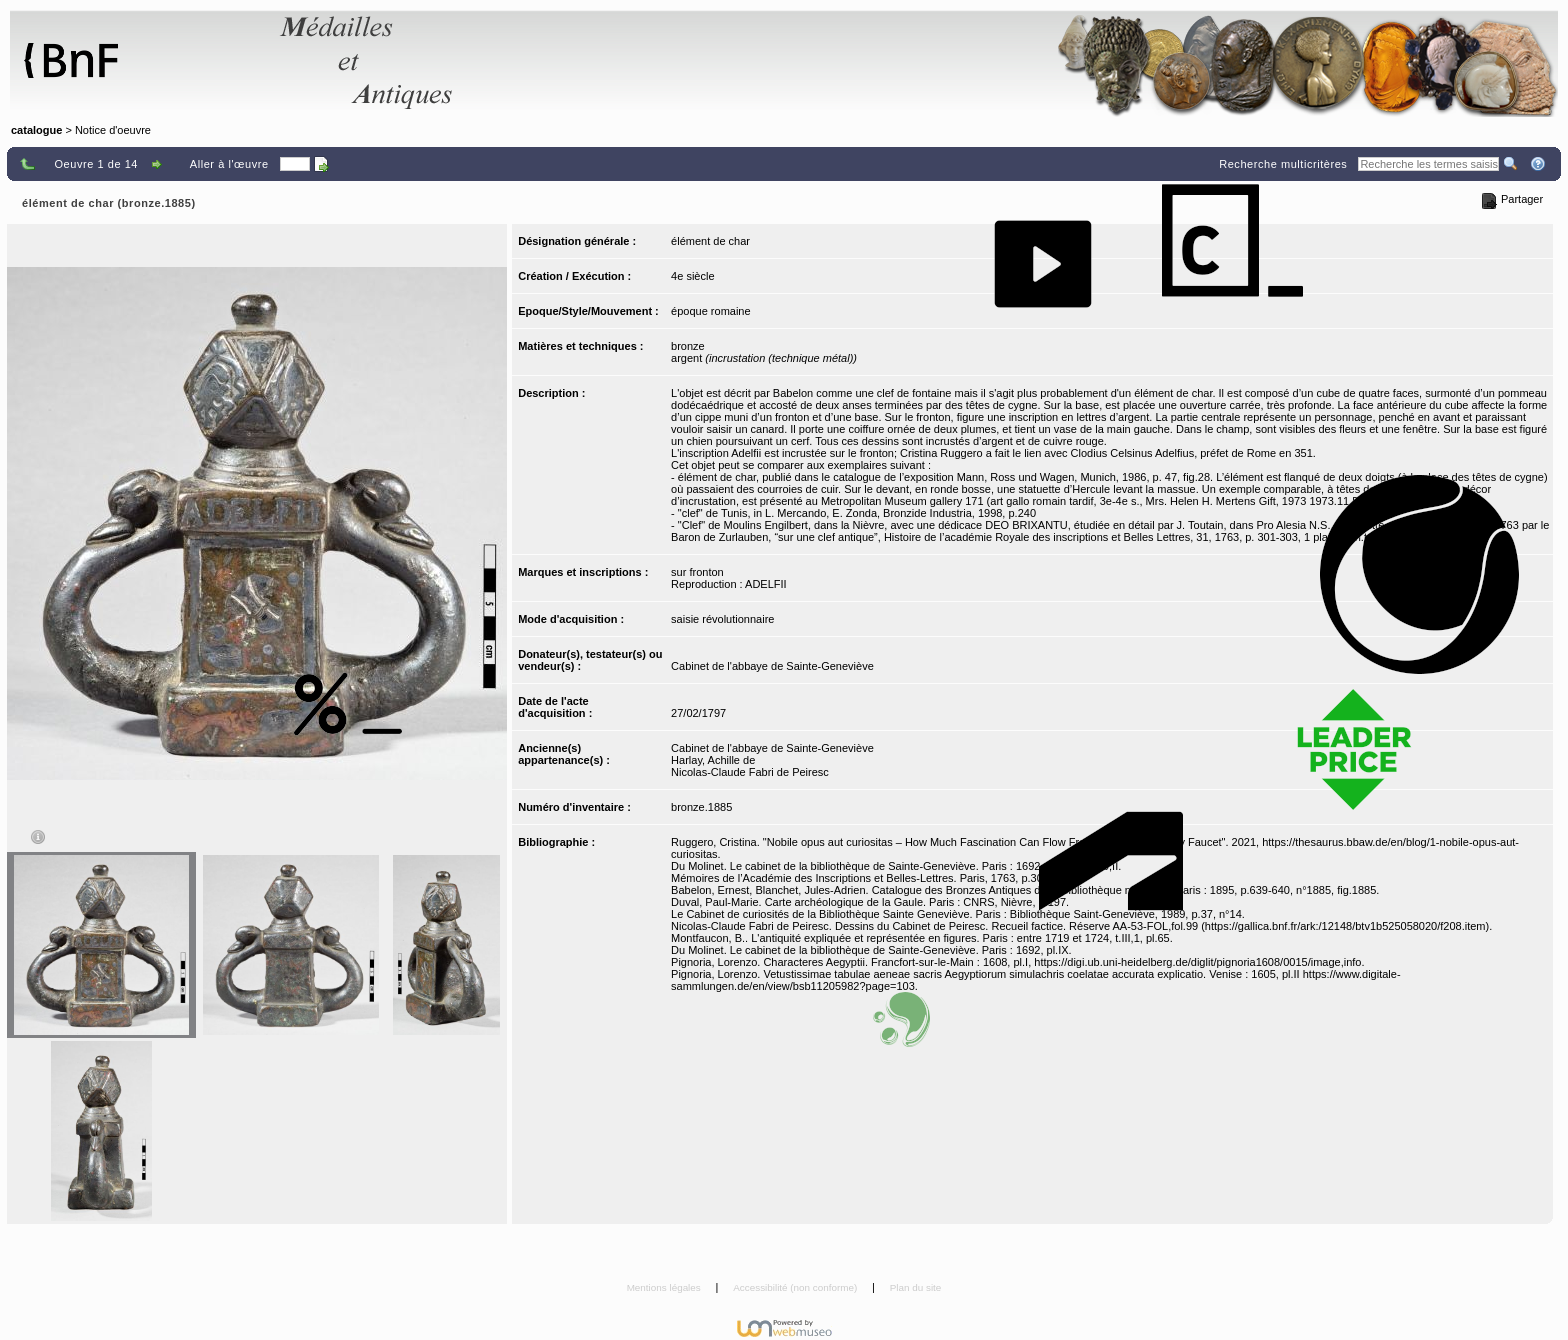 The width and height of the screenshot is (1568, 1340). I want to click on autodesk logo, so click(1111, 861).